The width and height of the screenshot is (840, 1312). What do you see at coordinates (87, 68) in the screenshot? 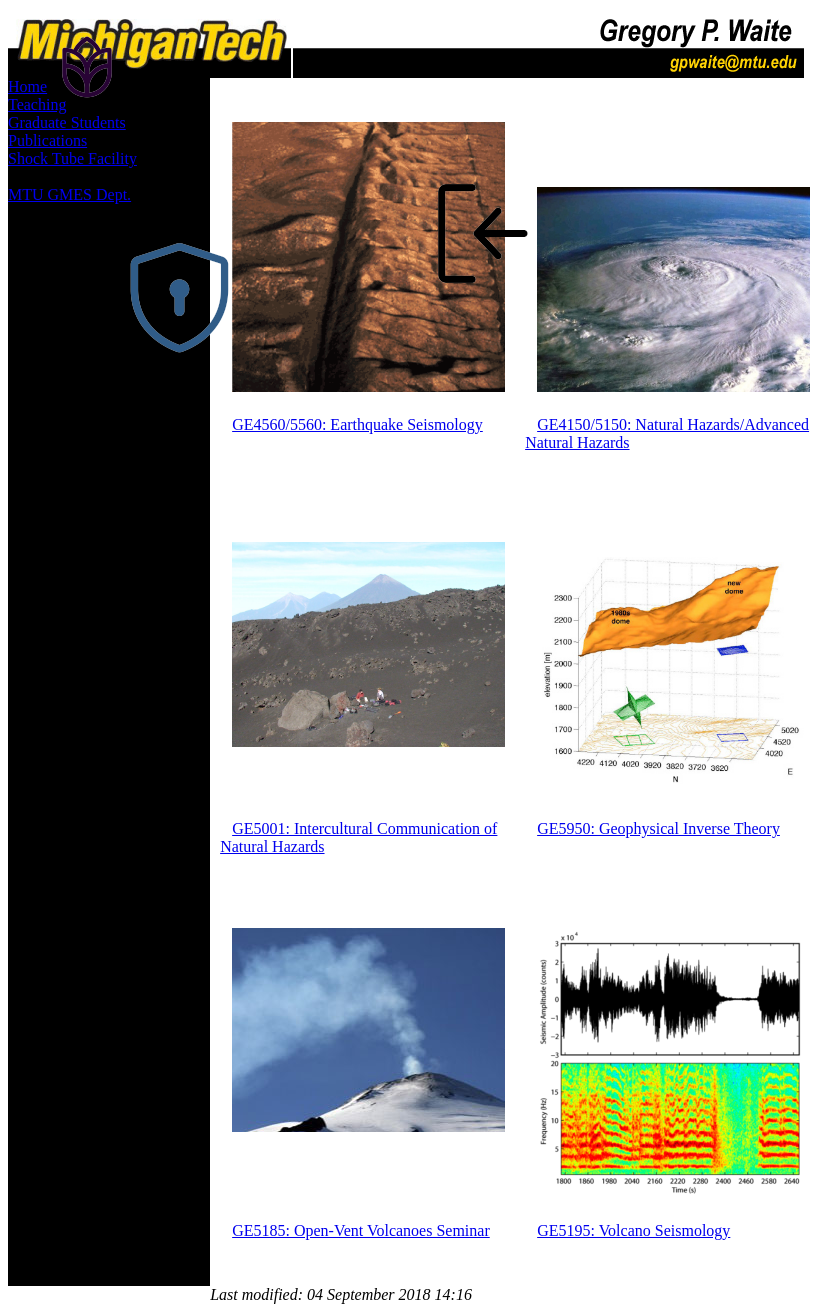
I see `filter by grain or wheat products` at bounding box center [87, 68].